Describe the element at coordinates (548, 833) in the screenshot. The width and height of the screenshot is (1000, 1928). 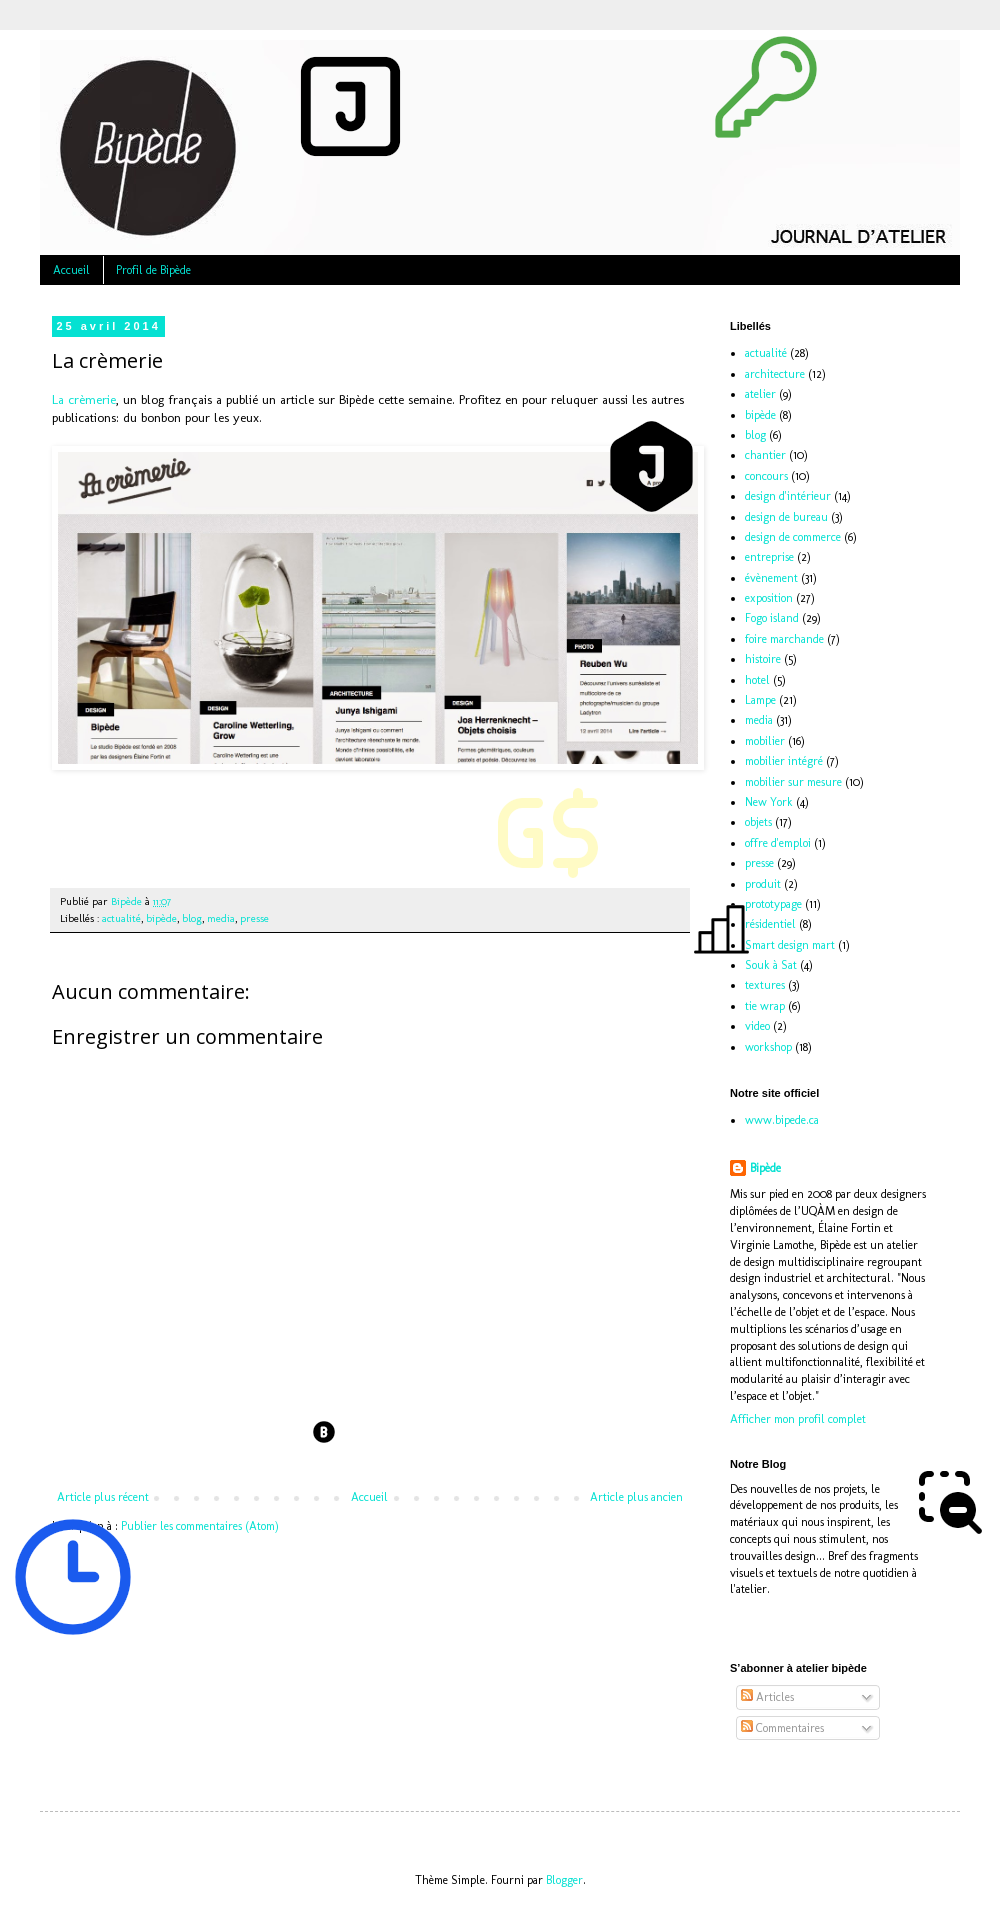
I see `guyanese dollar currency symbol` at that location.